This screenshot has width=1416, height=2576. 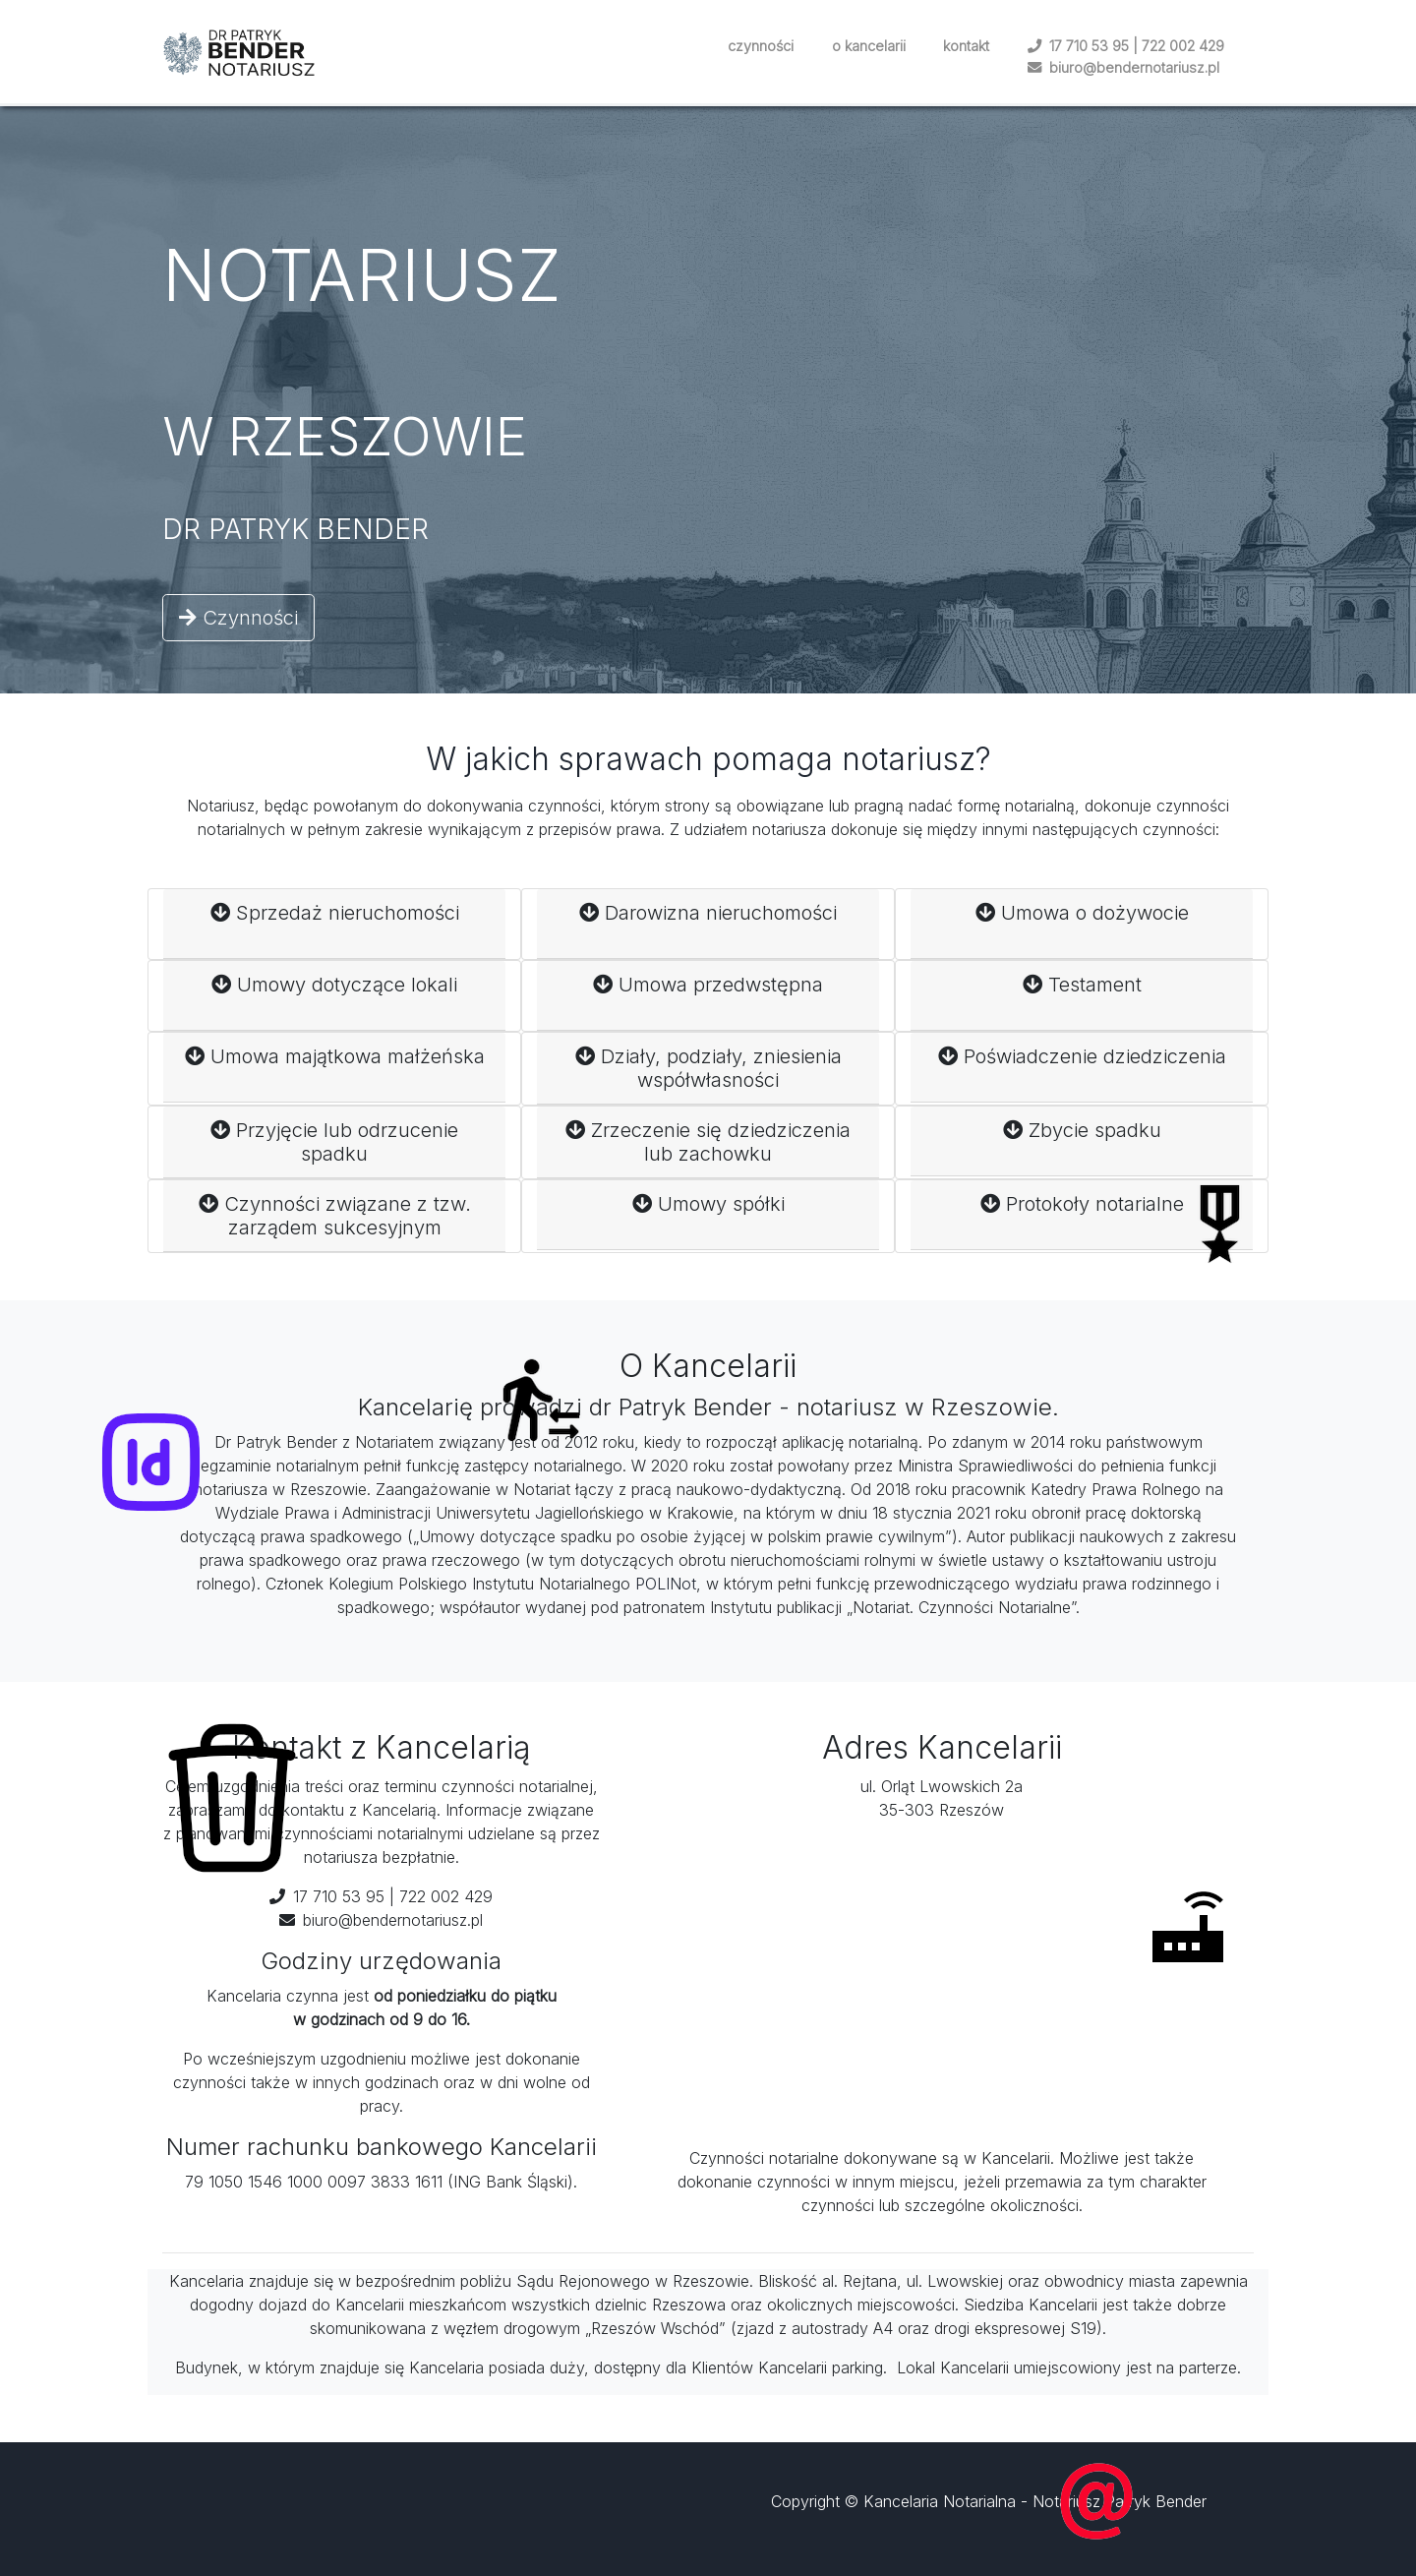 I want to click on access router or network device settings, so click(x=1188, y=1927).